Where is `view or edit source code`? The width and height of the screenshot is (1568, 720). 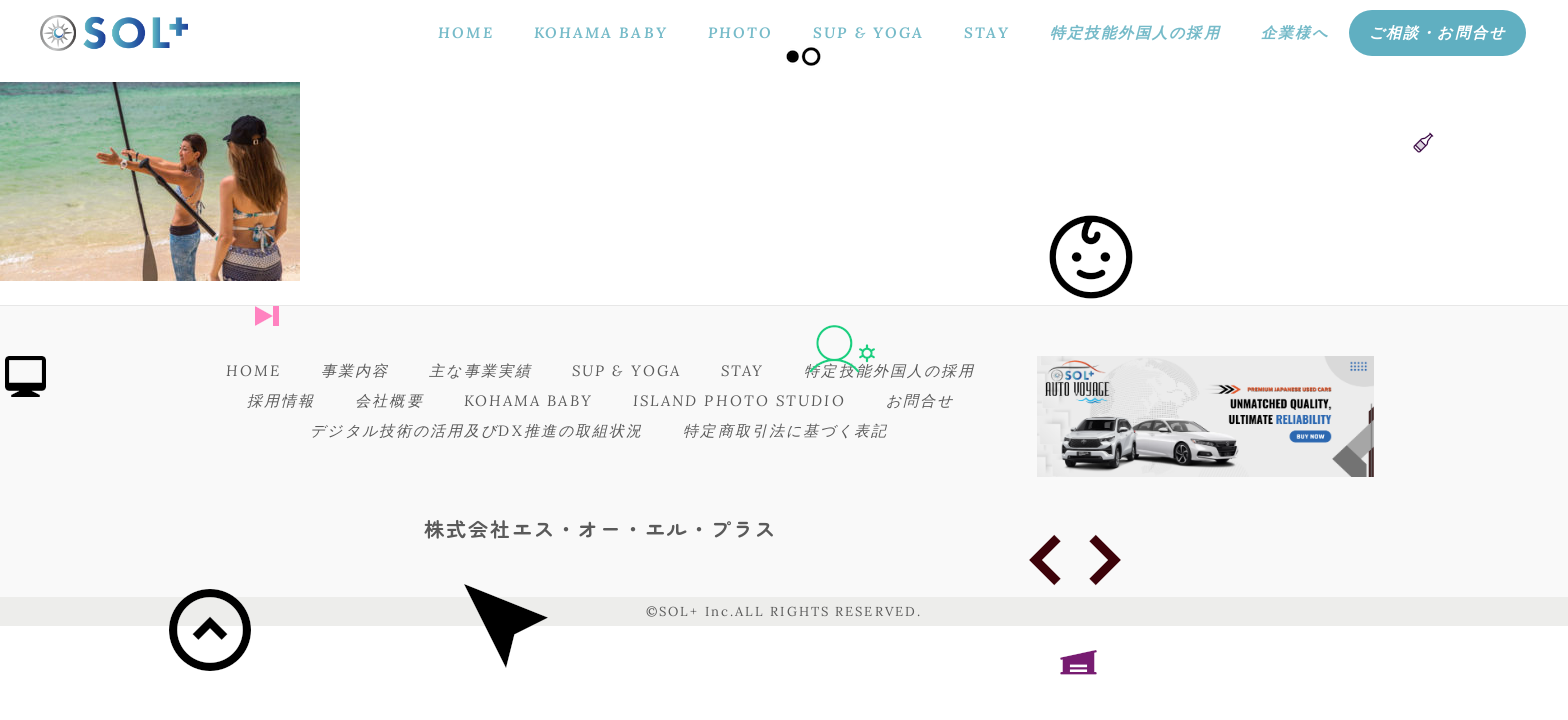 view or edit source code is located at coordinates (1075, 560).